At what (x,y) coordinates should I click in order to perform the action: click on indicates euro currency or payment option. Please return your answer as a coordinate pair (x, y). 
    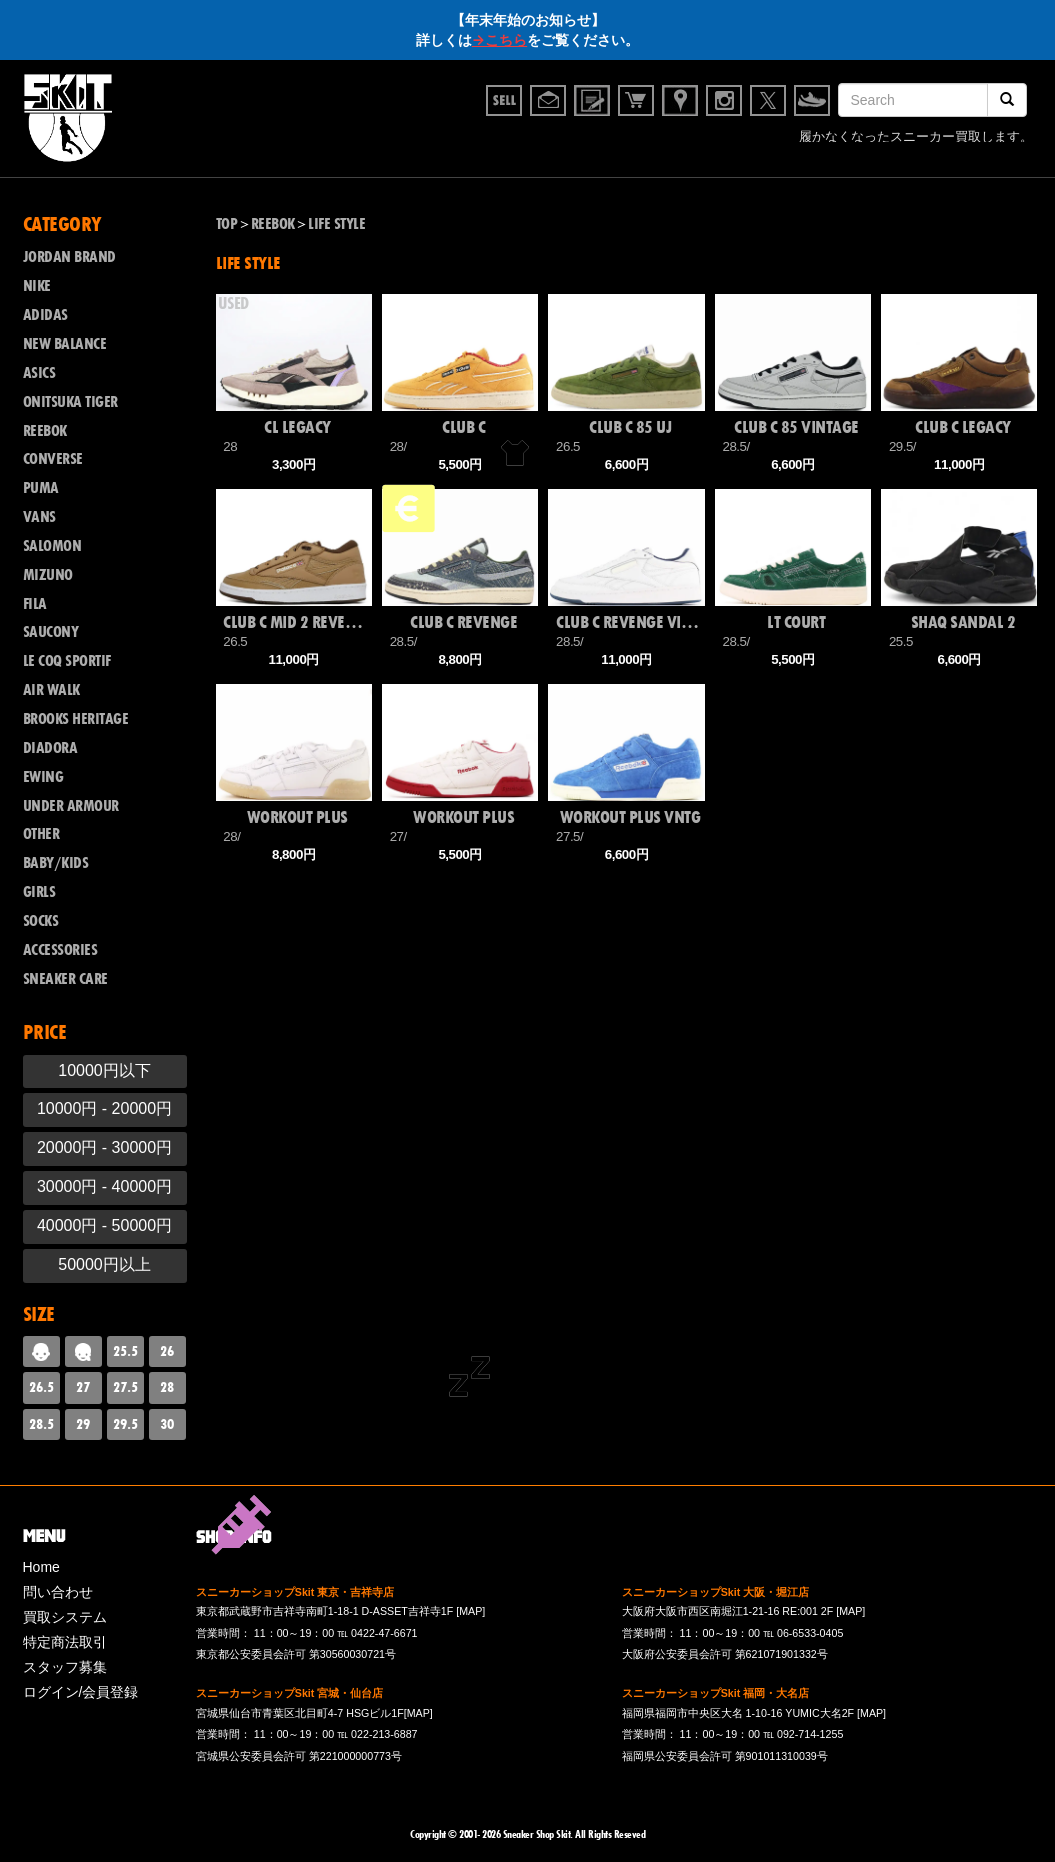
    Looking at the image, I should click on (408, 508).